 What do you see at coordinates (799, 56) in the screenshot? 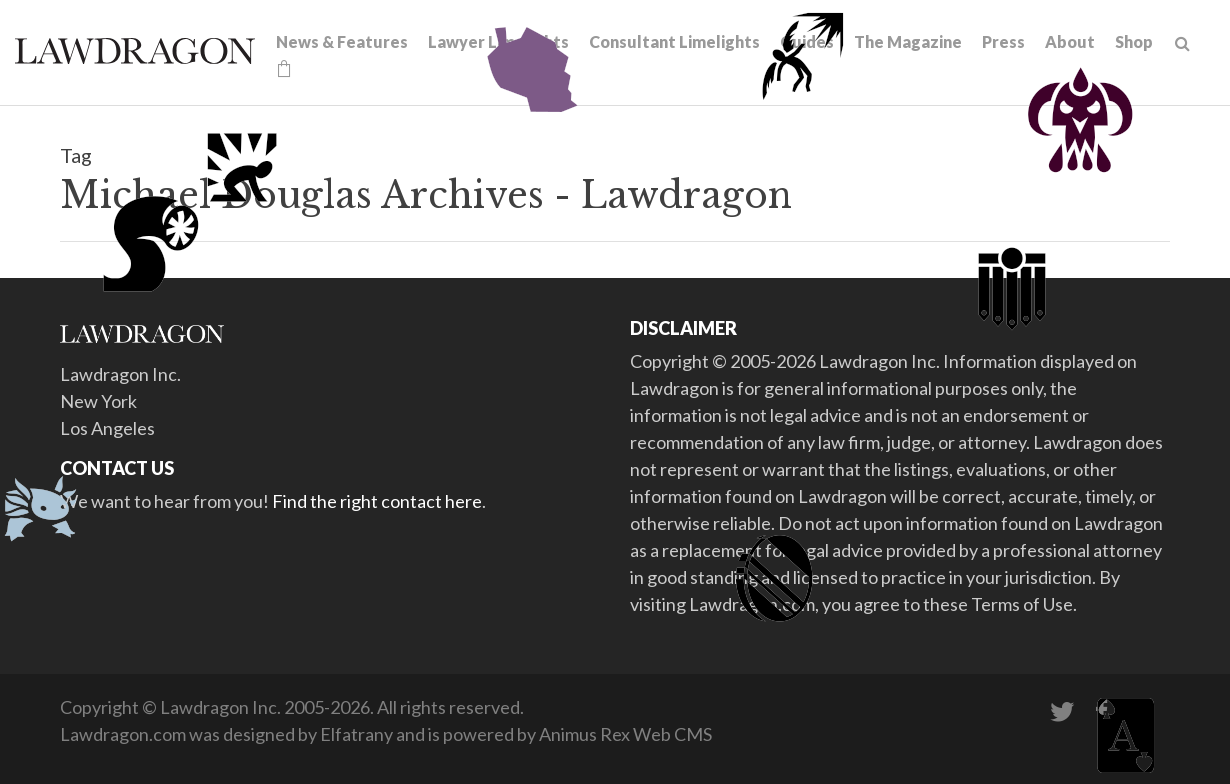
I see `mythological character or story element in a game` at bounding box center [799, 56].